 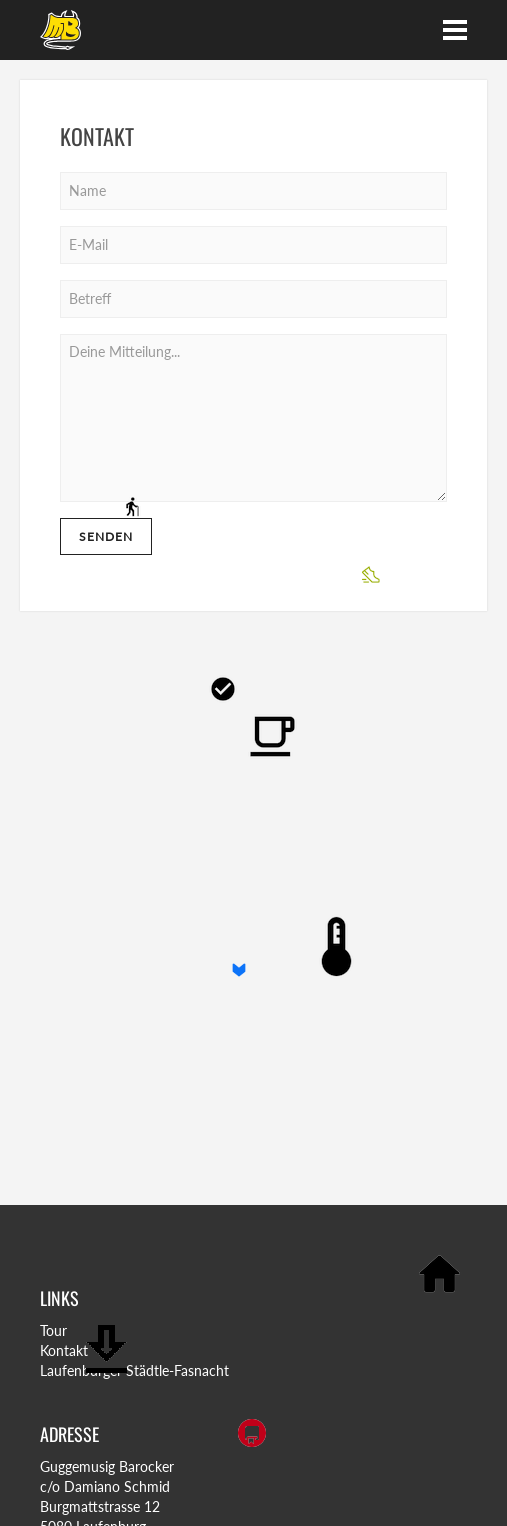 What do you see at coordinates (370, 575) in the screenshot?
I see `start a running or fitness activity` at bounding box center [370, 575].